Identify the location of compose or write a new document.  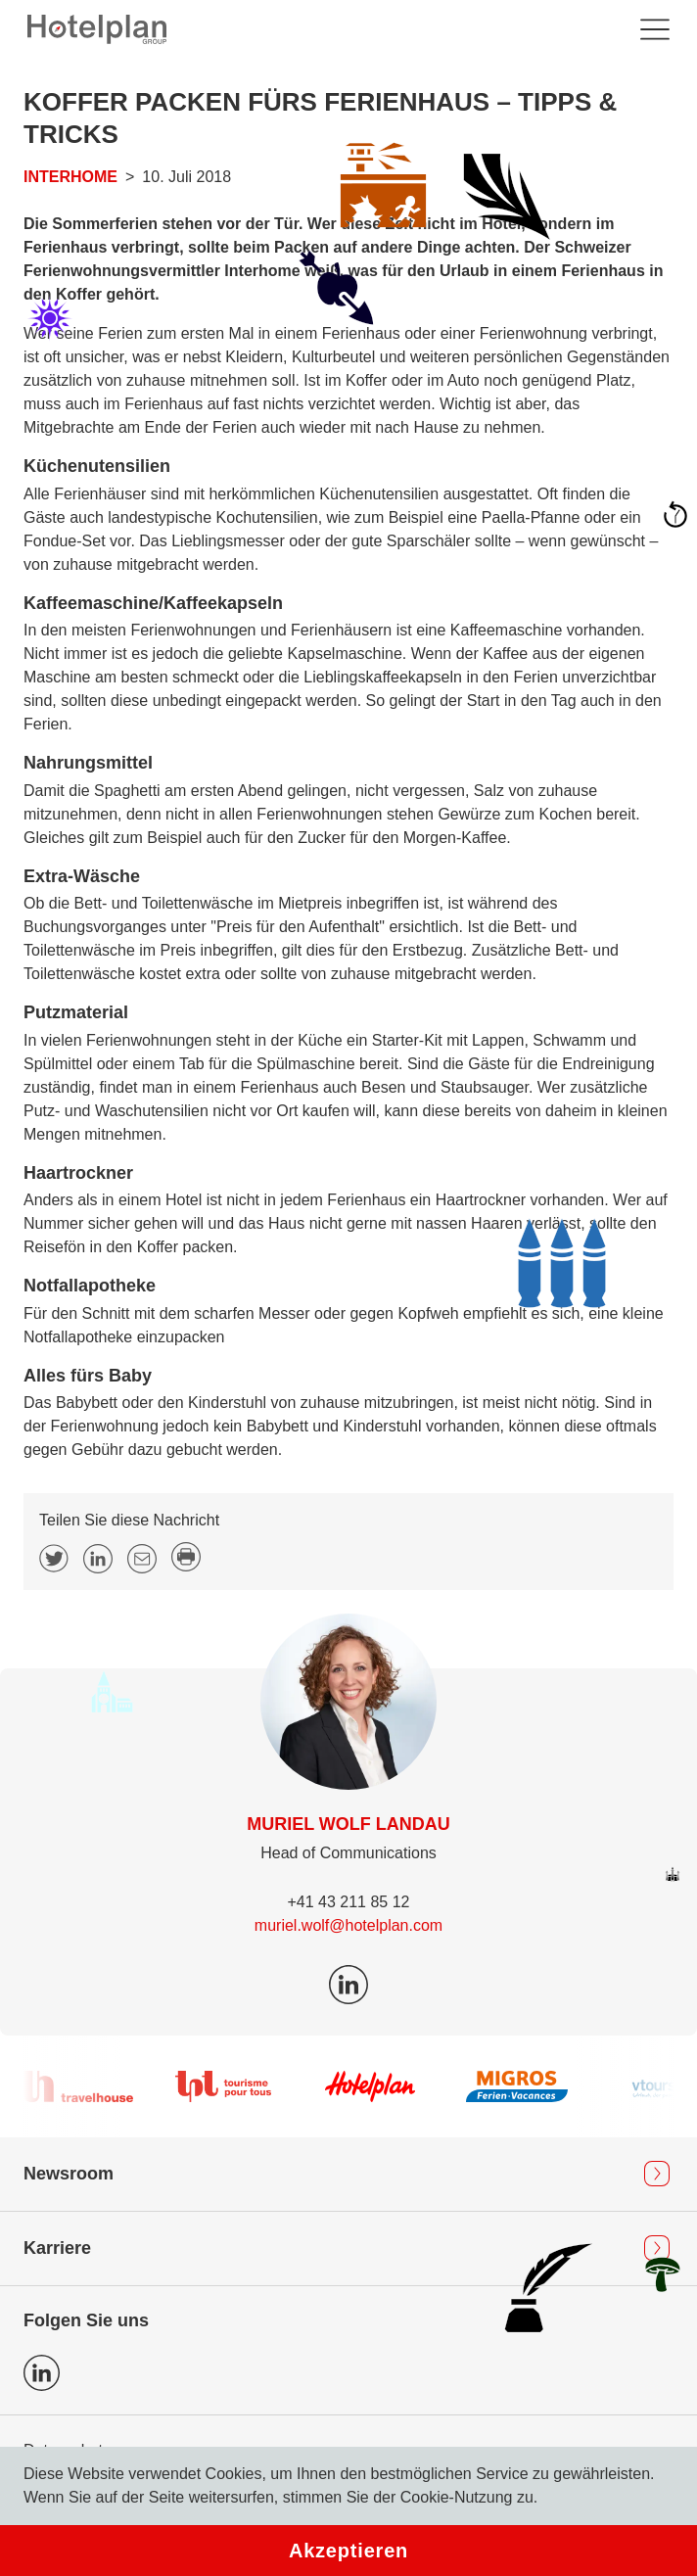
(547, 2288).